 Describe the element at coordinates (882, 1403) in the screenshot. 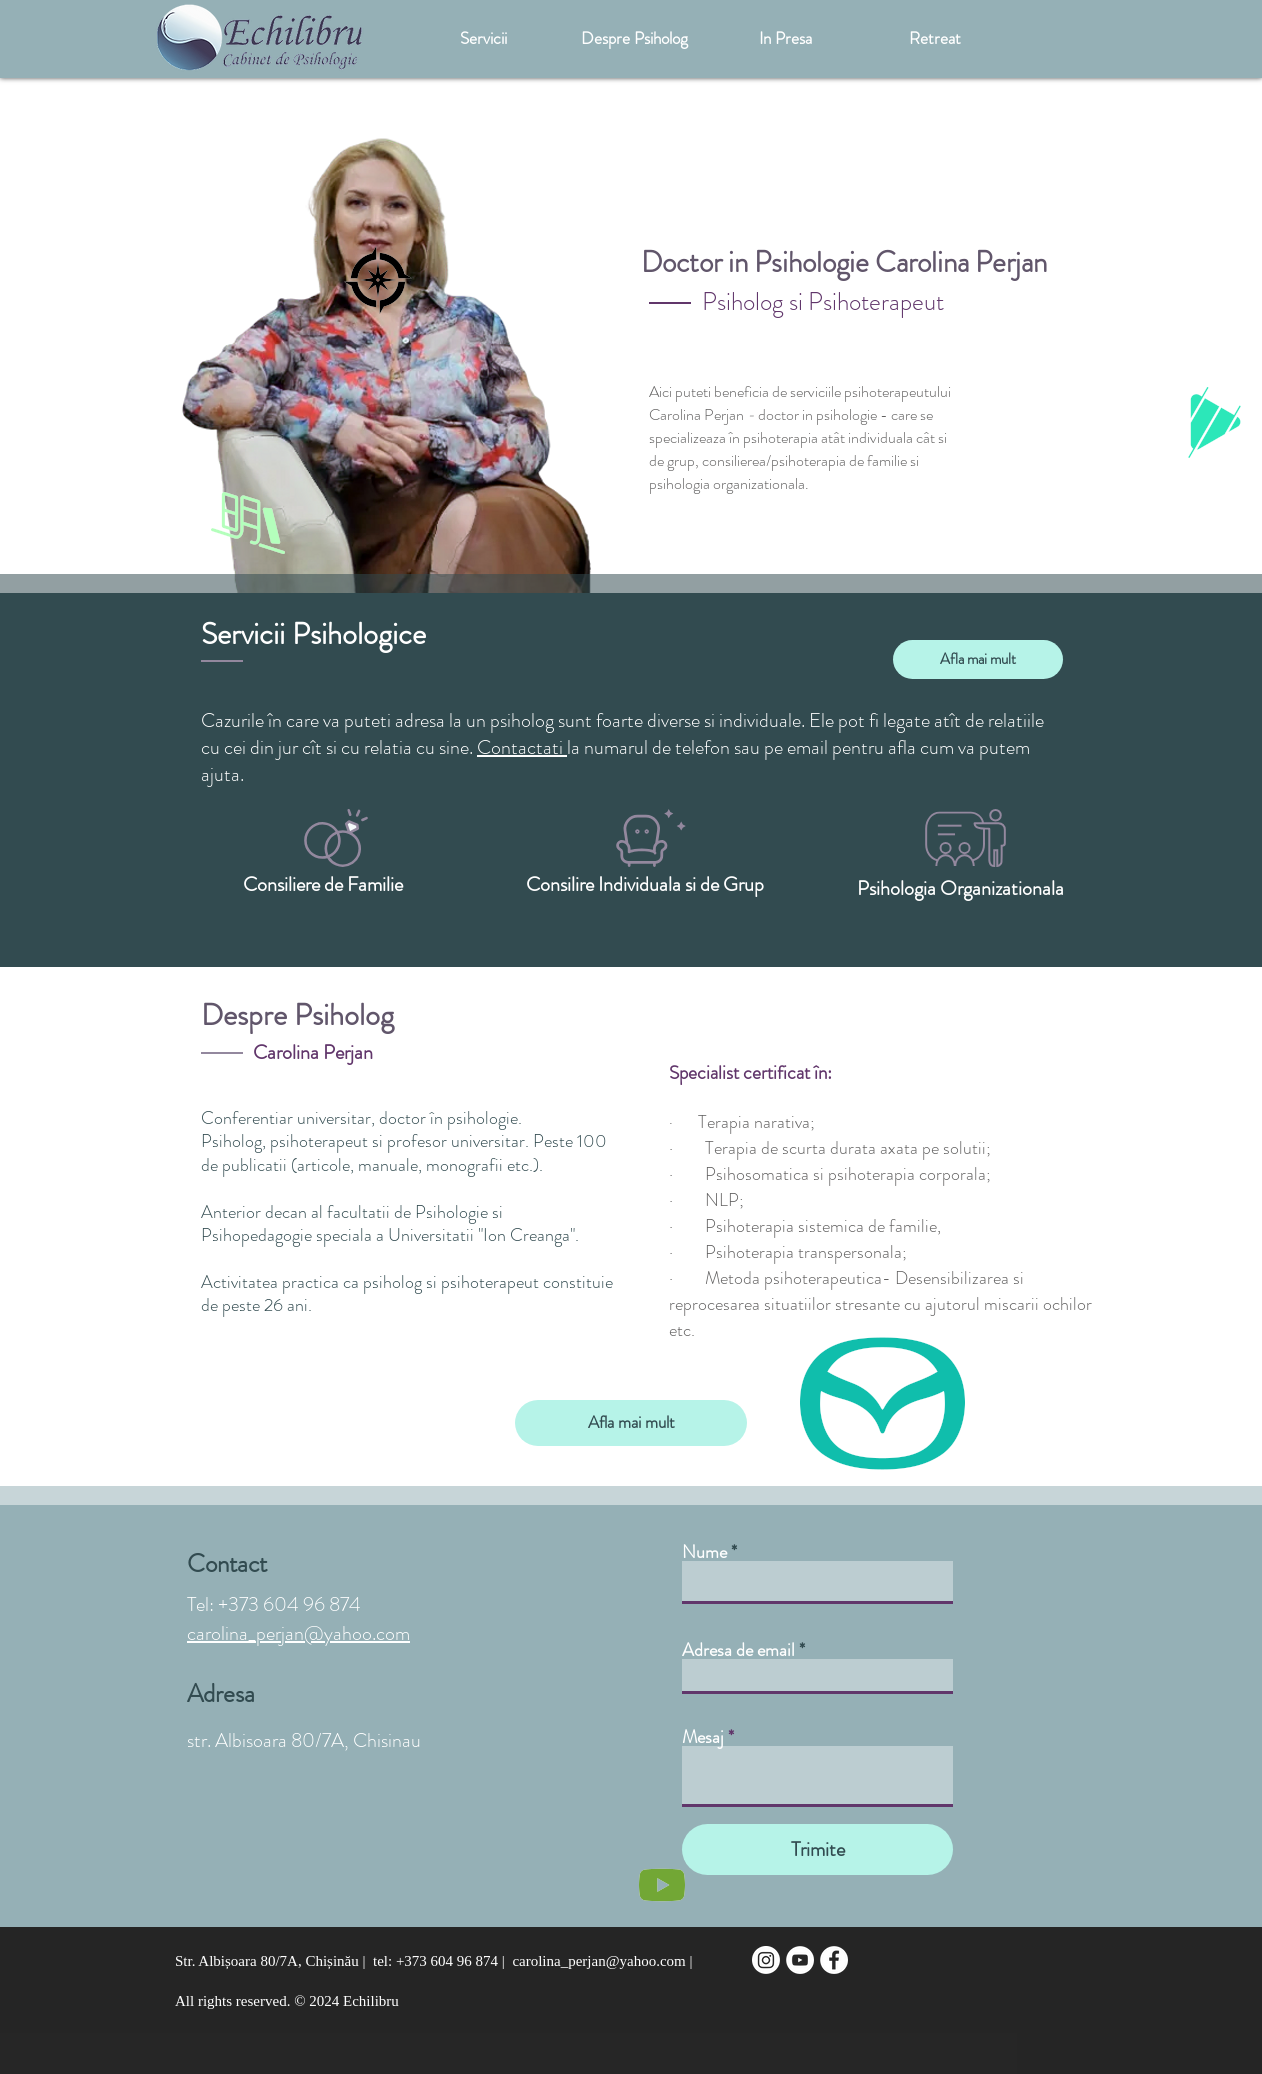

I see `mazda brand logo` at that location.